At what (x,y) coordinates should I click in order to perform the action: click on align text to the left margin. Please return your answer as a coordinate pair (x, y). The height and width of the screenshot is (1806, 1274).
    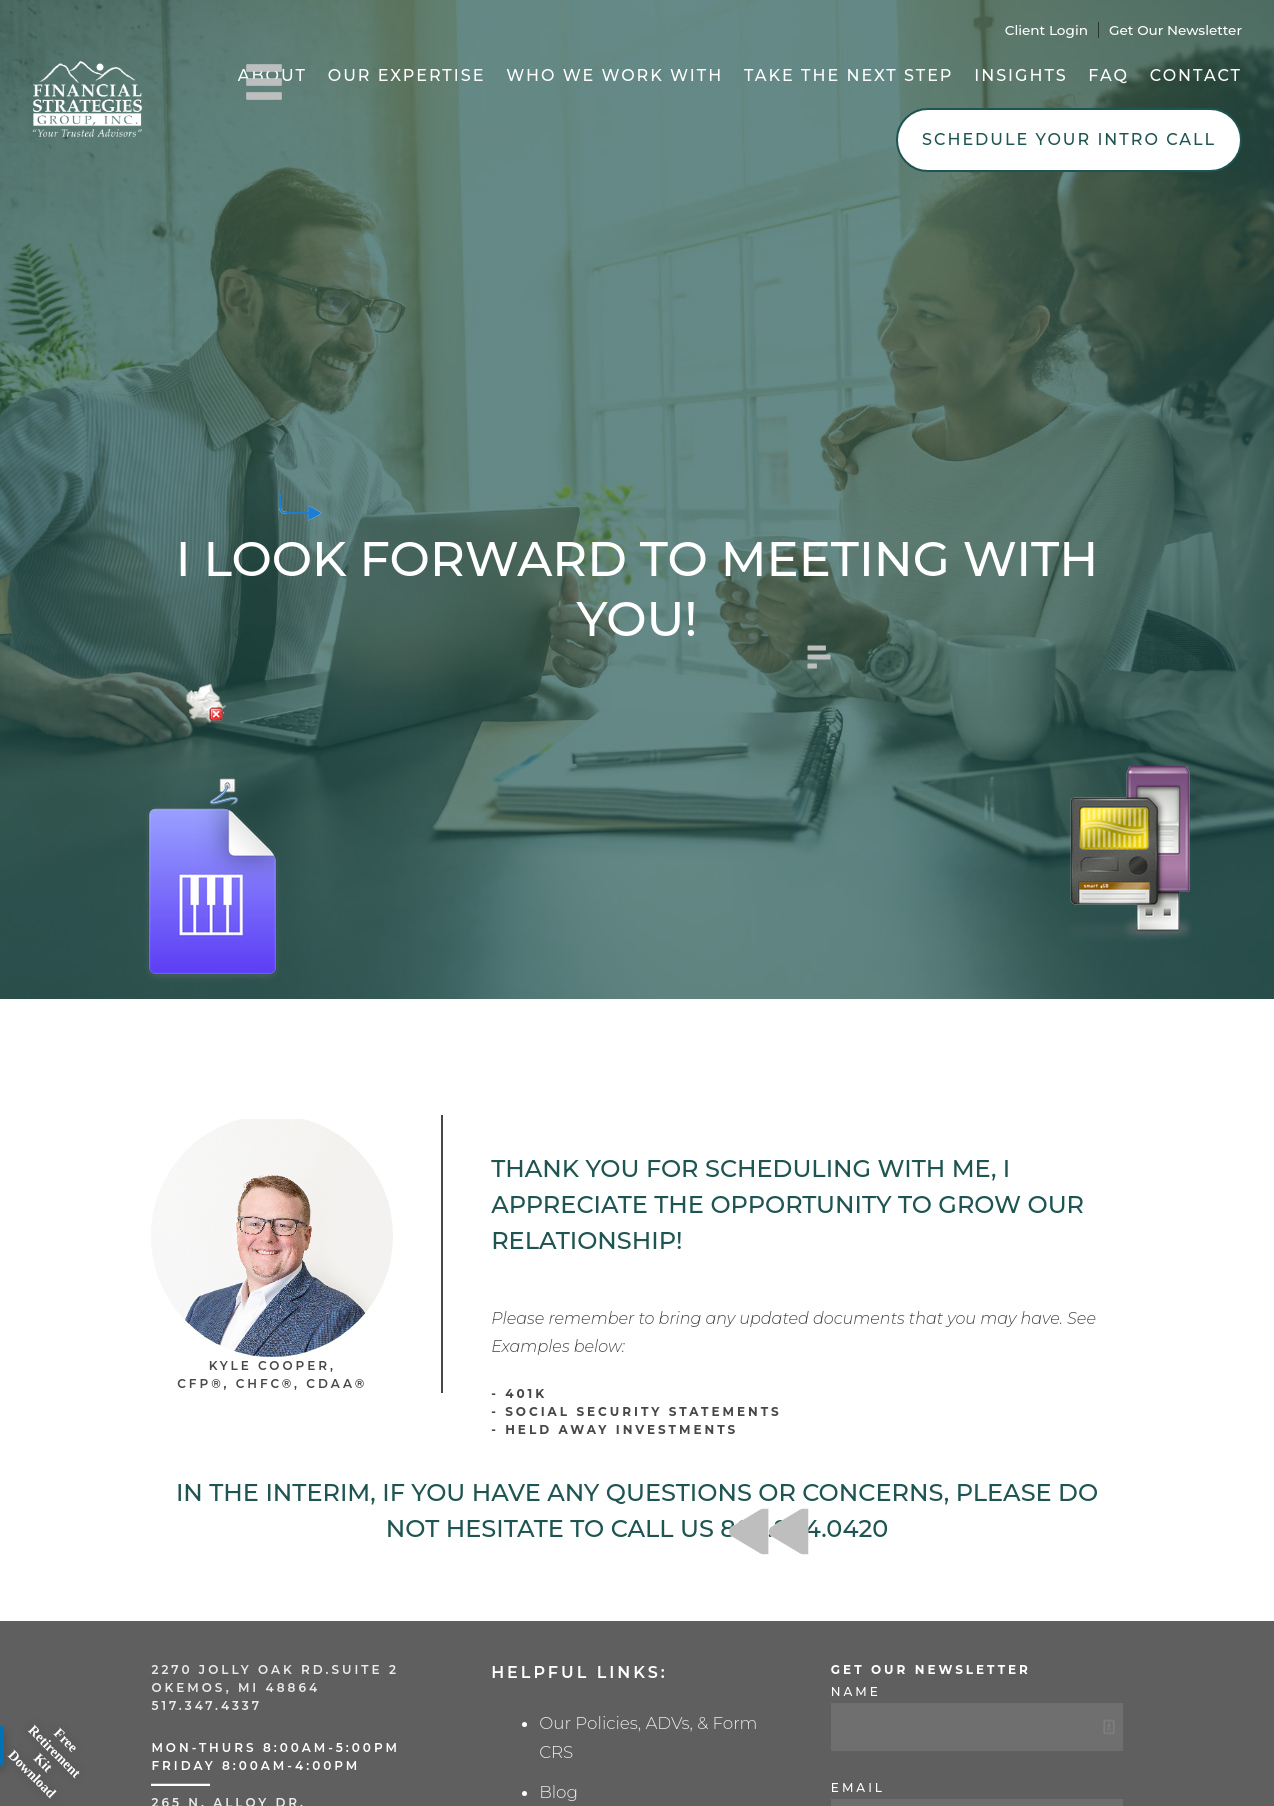
    Looking at the image, I should click on (819, 657).